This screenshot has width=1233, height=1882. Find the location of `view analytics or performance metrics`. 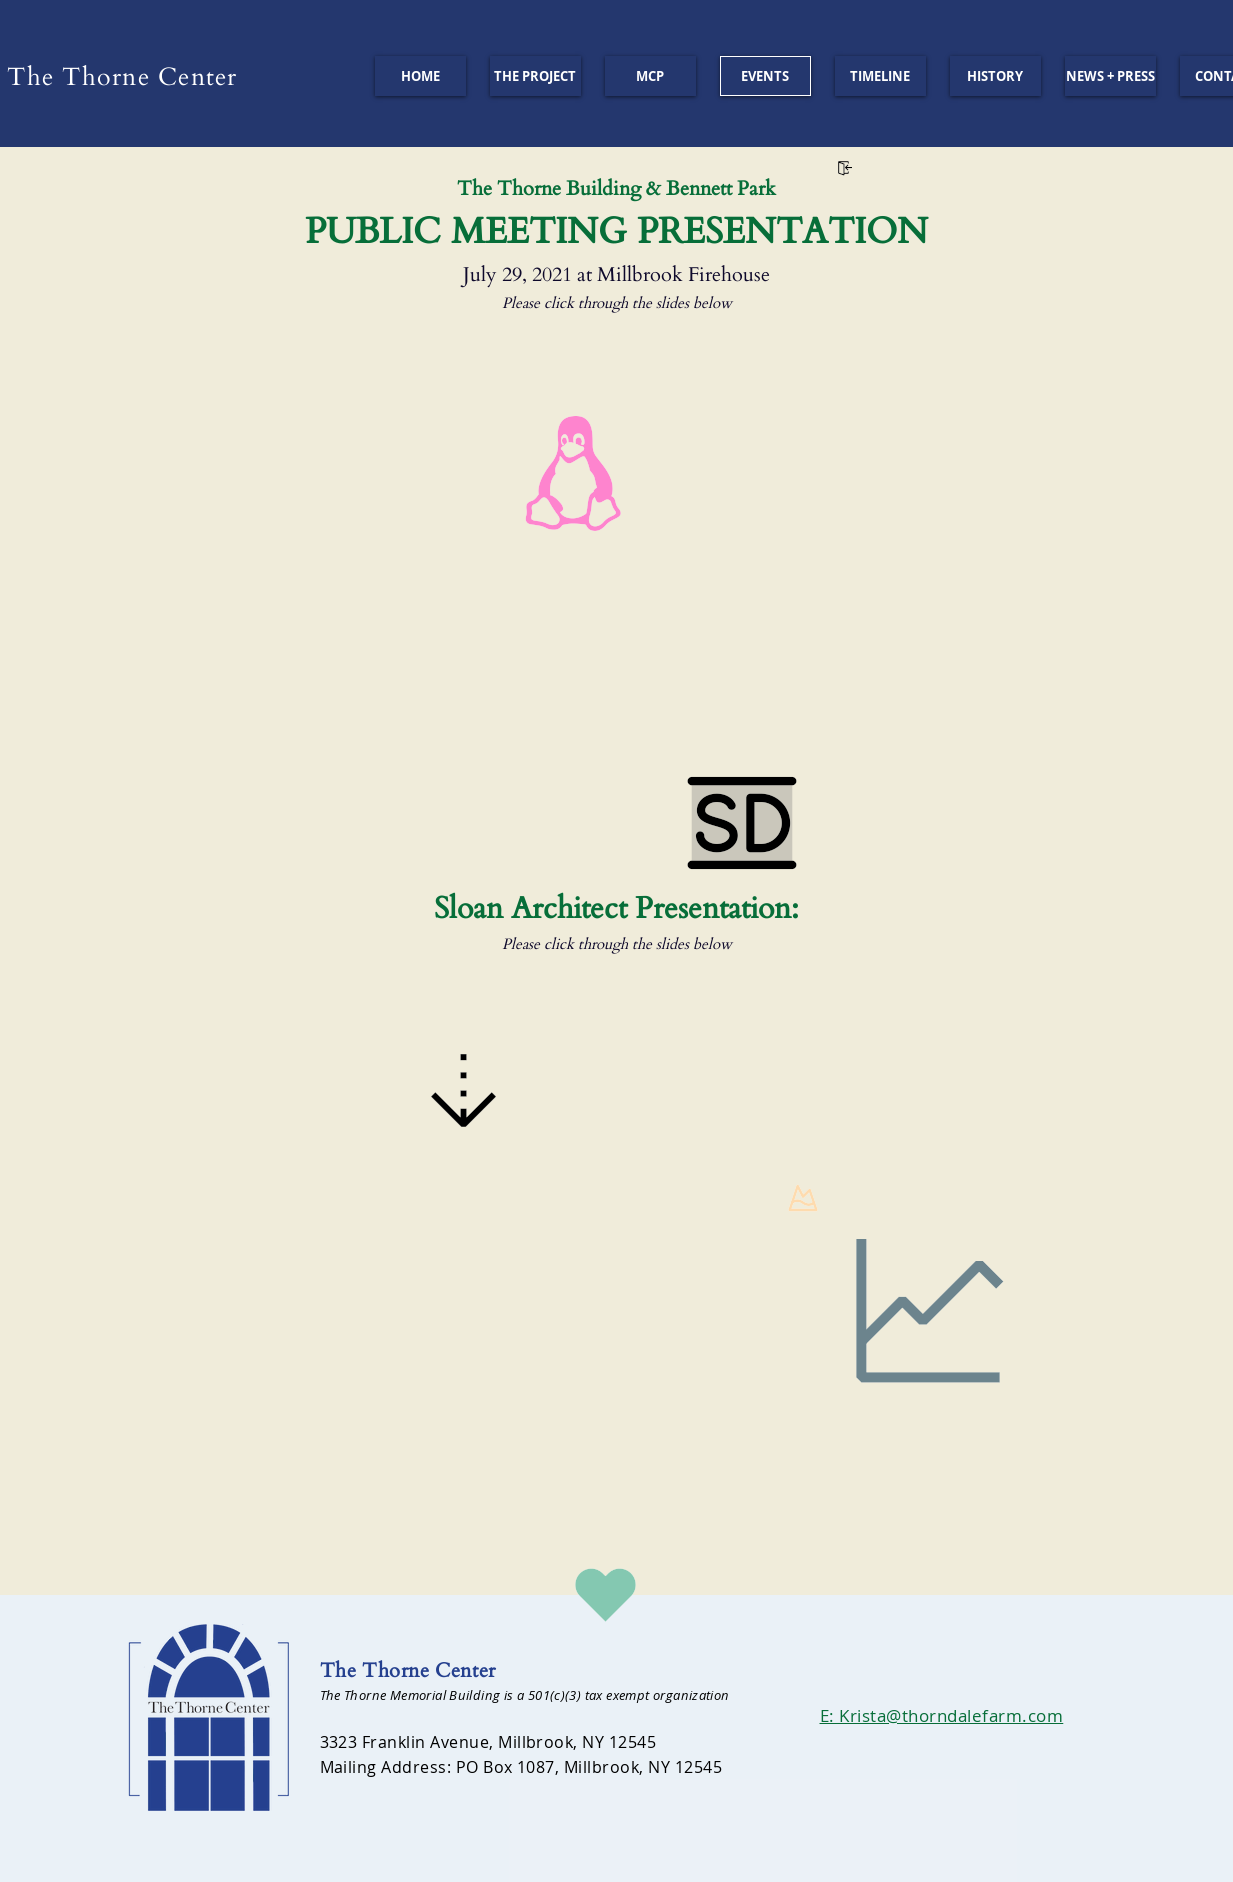

view analytics or performance metrics is located at coordinates (928, 1321).